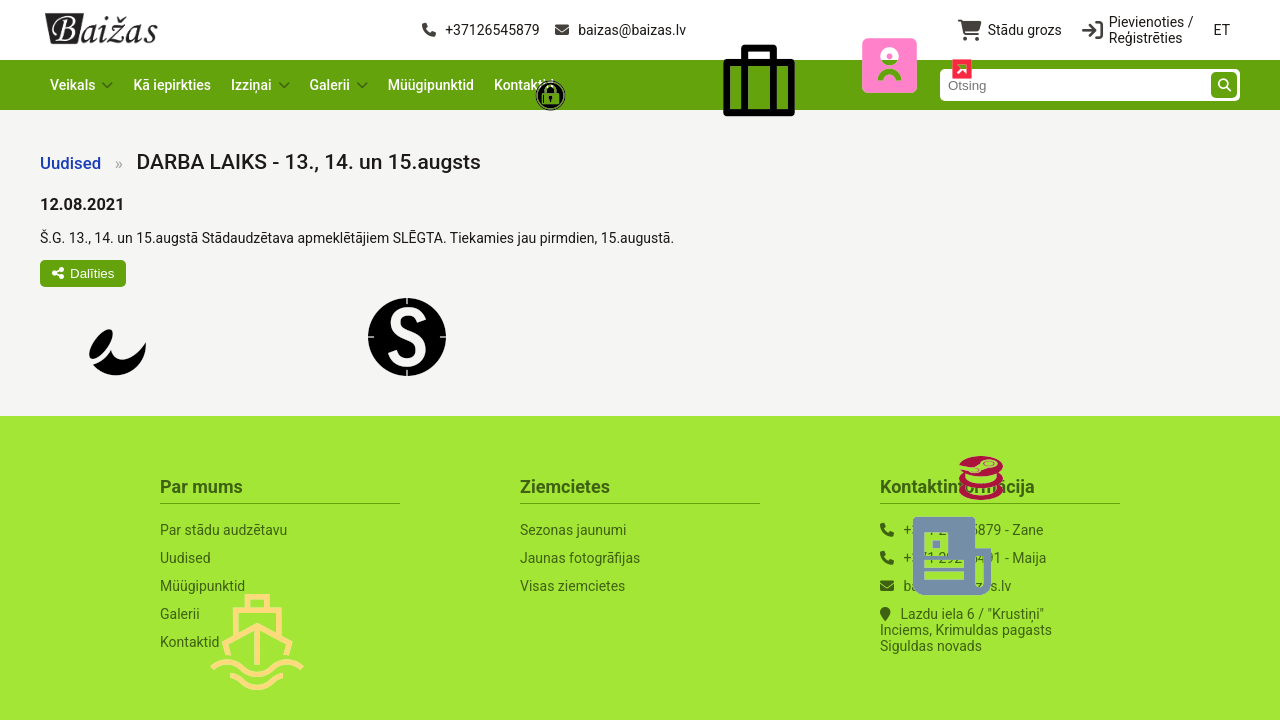 The height and width of the screenshot is (720, 1280). What do you see at coordinates (407, 337) in the screenshot?
I see `visit Stryker Corporation website` at bounding box center [407, 337].